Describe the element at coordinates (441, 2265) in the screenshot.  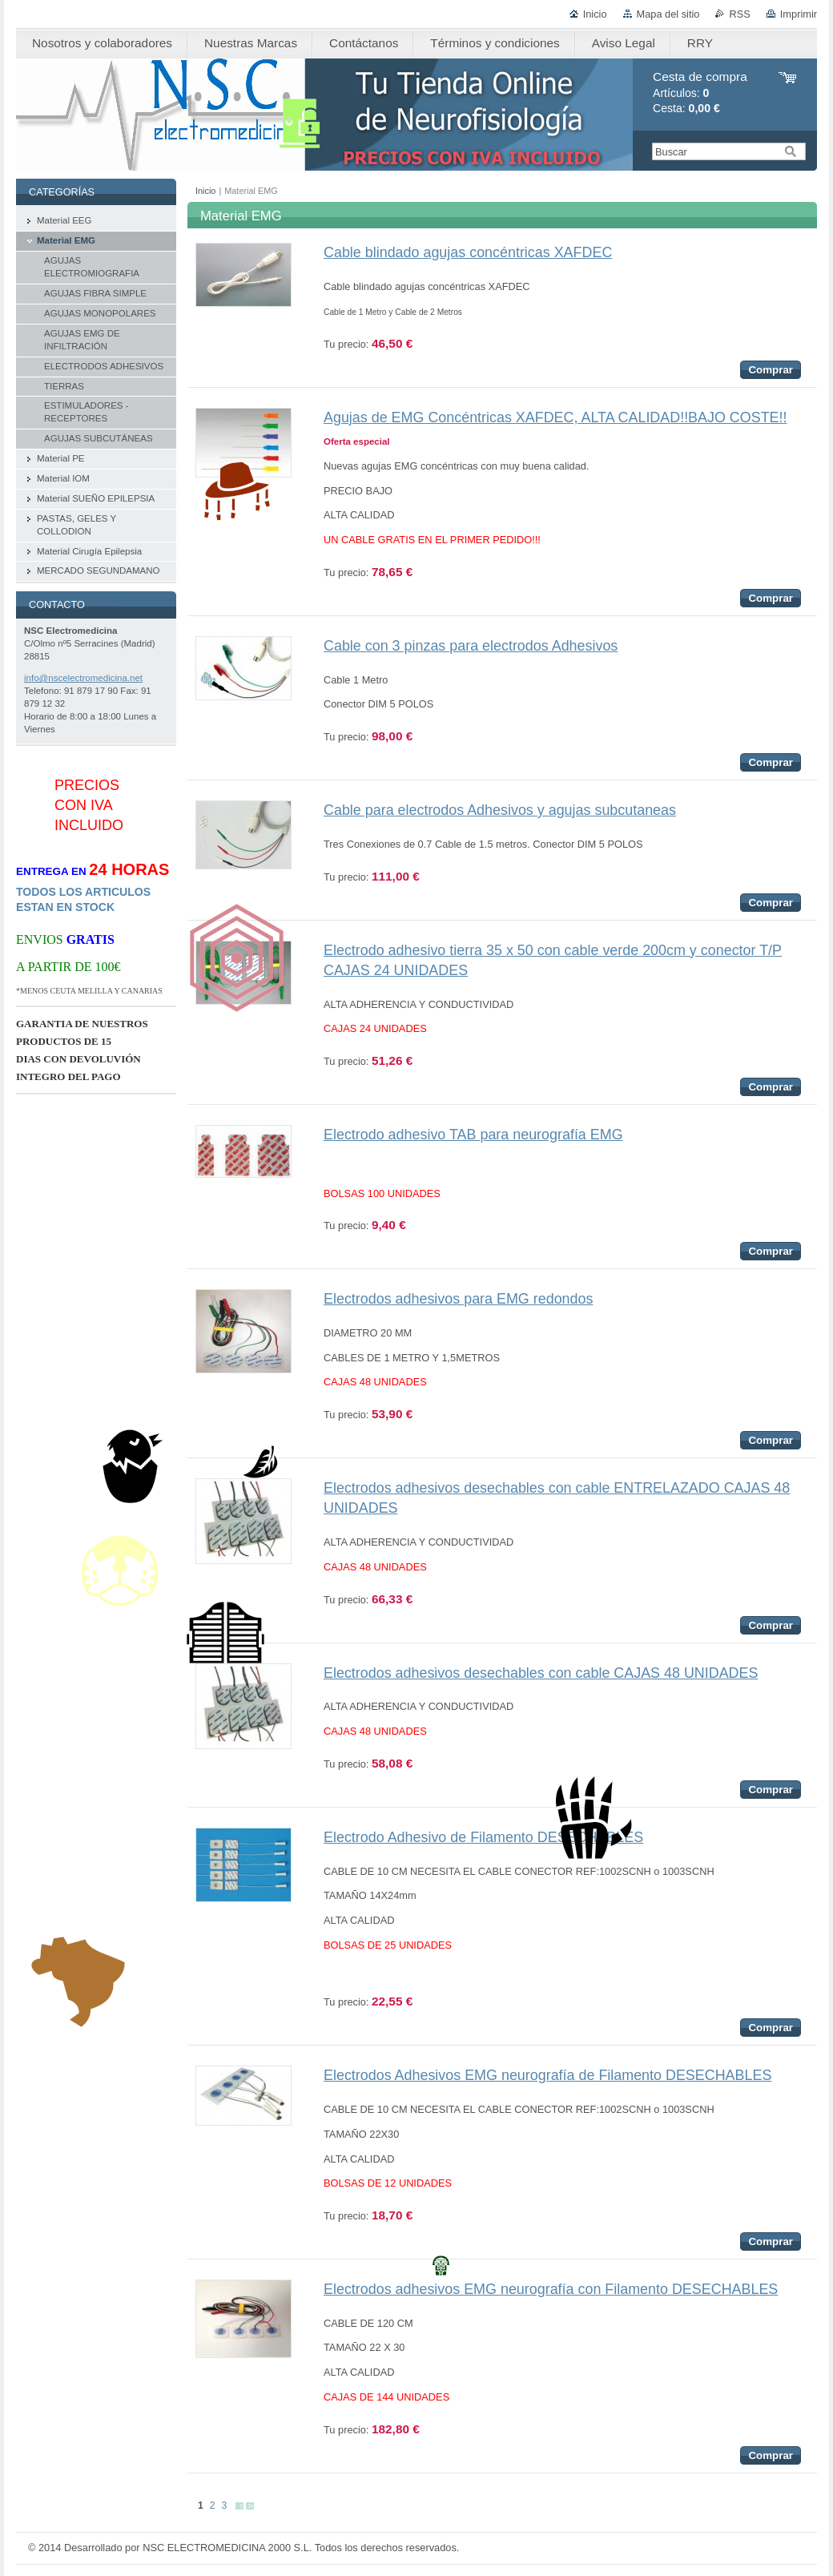
I see `view colombian cultural artifacts` at that location.